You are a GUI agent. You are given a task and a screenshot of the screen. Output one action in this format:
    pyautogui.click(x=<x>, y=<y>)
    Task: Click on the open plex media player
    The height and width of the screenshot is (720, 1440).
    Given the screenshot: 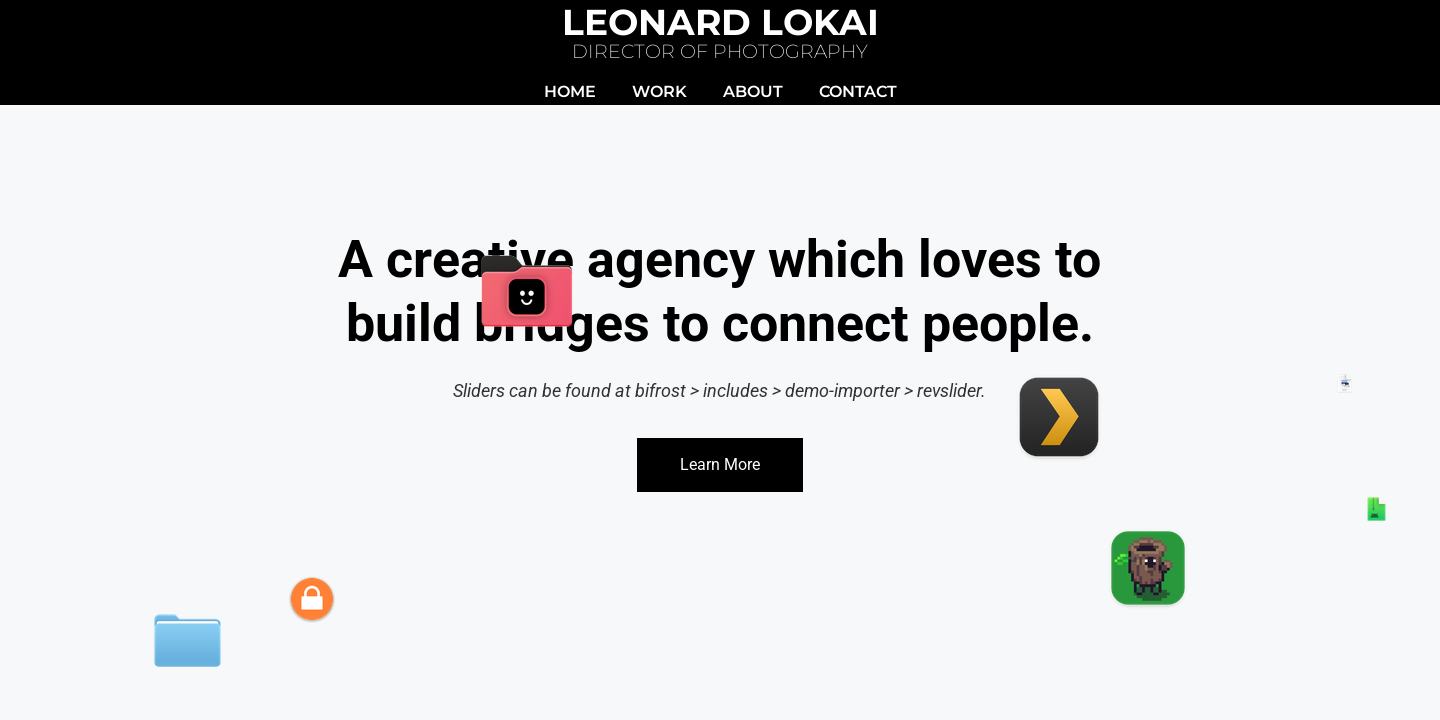 What is the action you would take?
    pyautogui.click(x=1059, y=417)
    